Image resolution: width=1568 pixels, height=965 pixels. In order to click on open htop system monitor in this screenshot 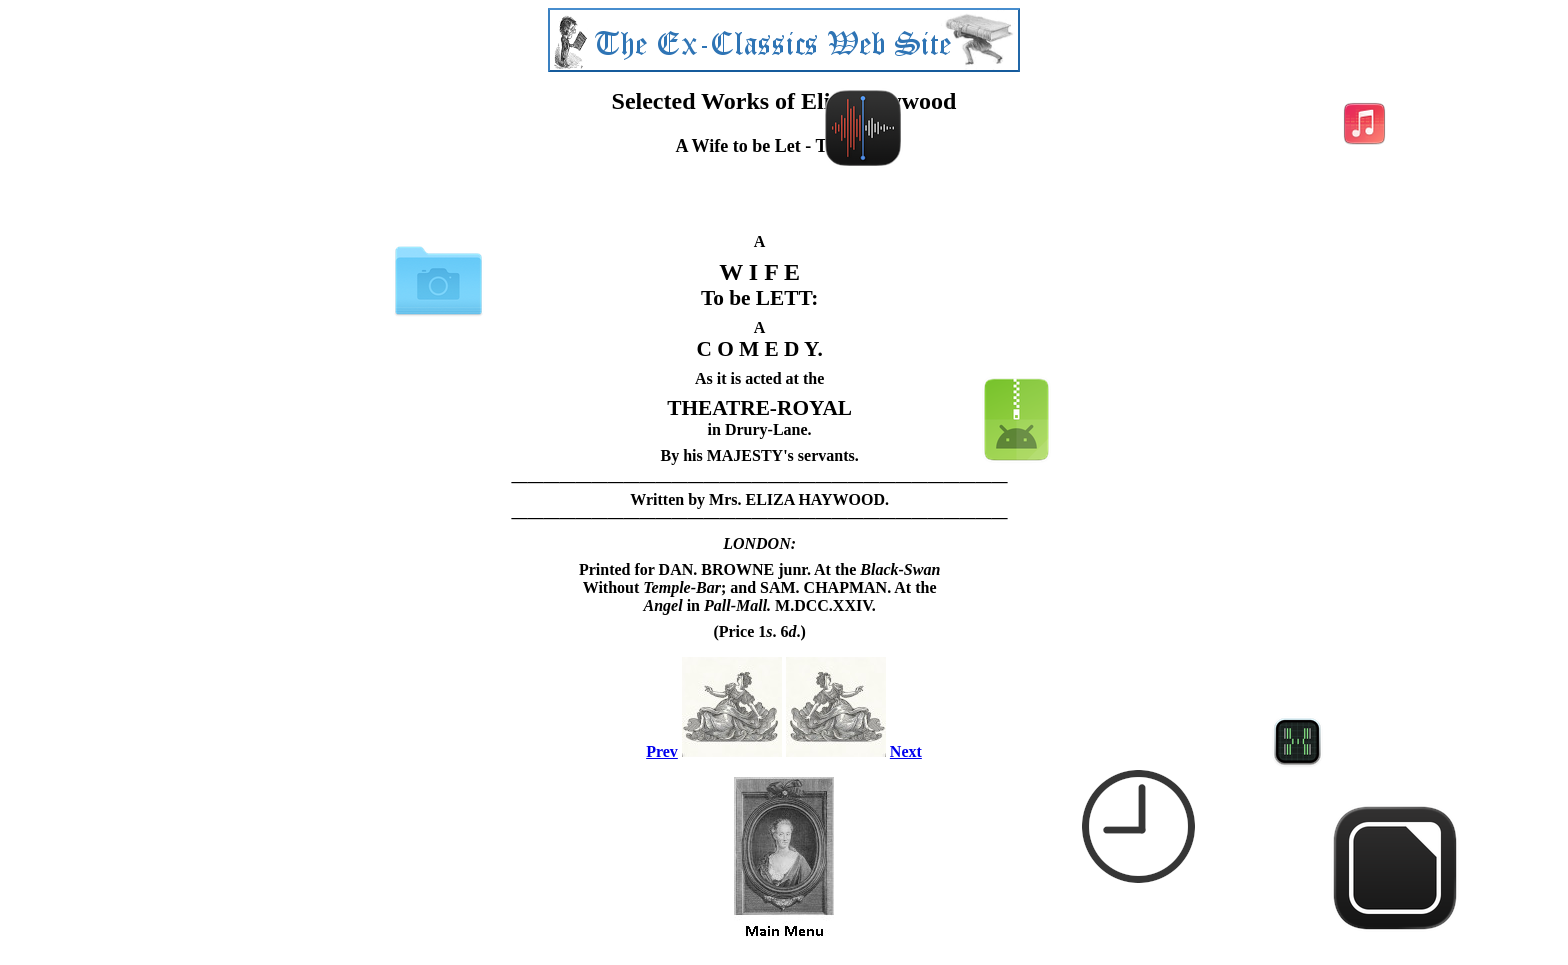, I will do `click(1297, 741)`.